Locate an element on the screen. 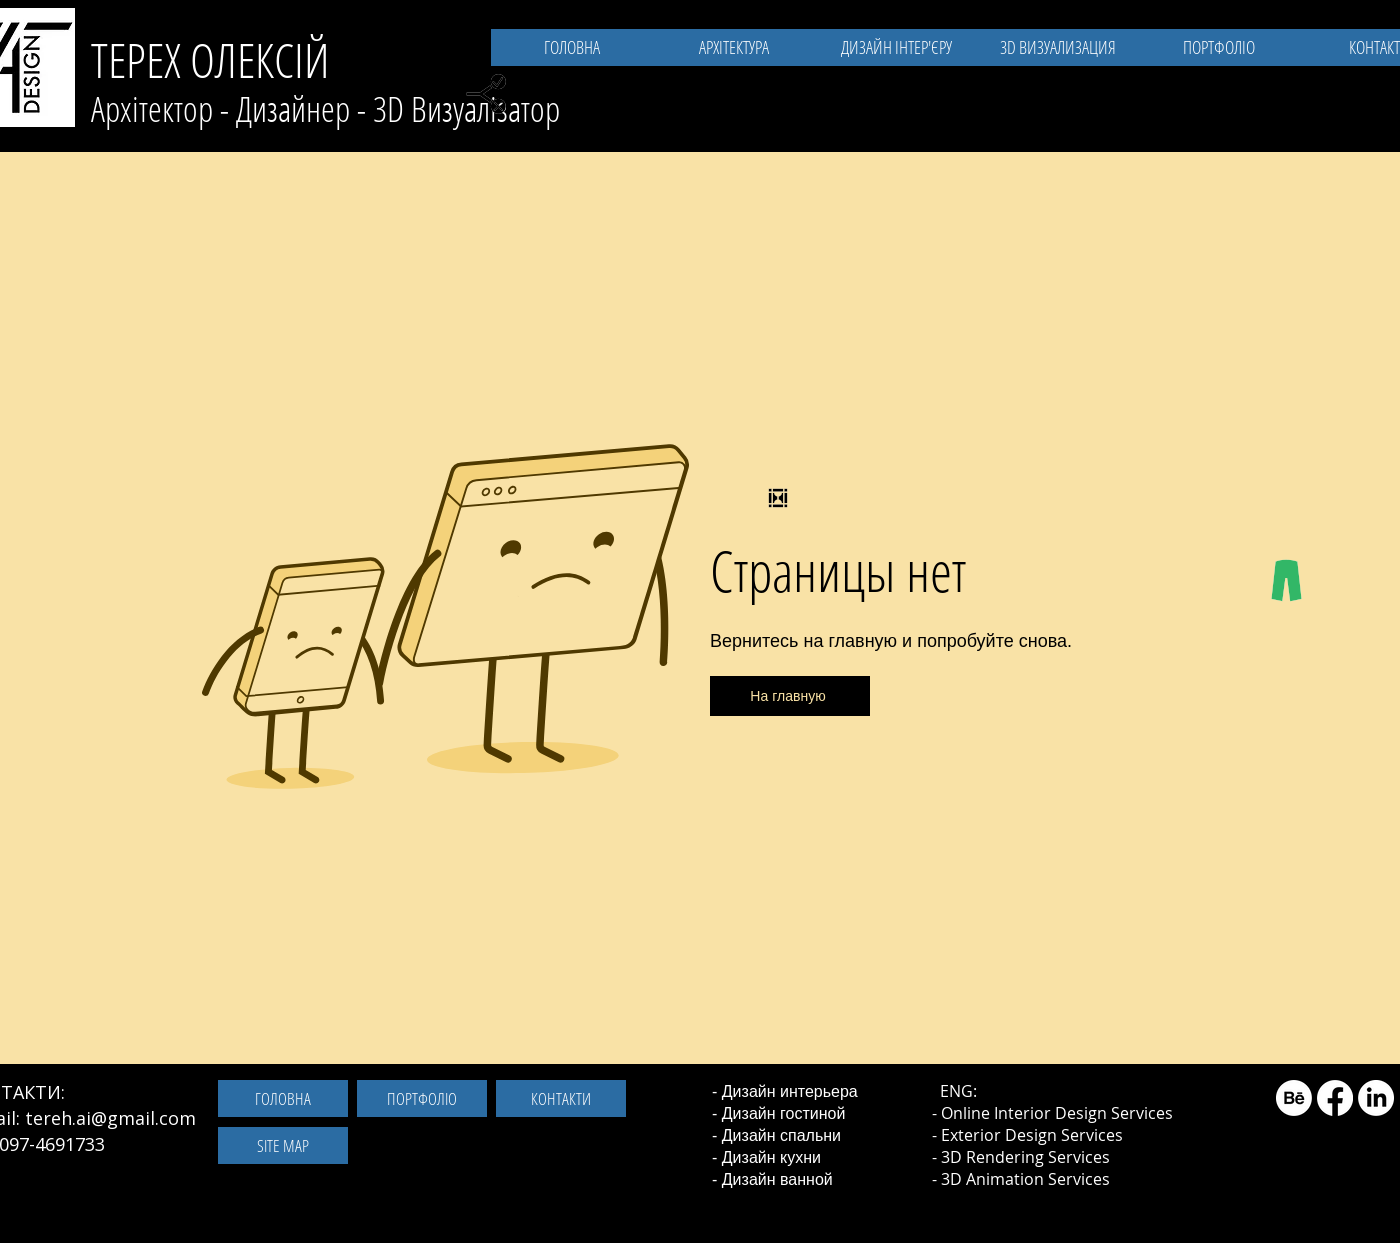 The width and height of the screenshot is (1400, 1243). select between multiple options is located at coordinates (486, 94).